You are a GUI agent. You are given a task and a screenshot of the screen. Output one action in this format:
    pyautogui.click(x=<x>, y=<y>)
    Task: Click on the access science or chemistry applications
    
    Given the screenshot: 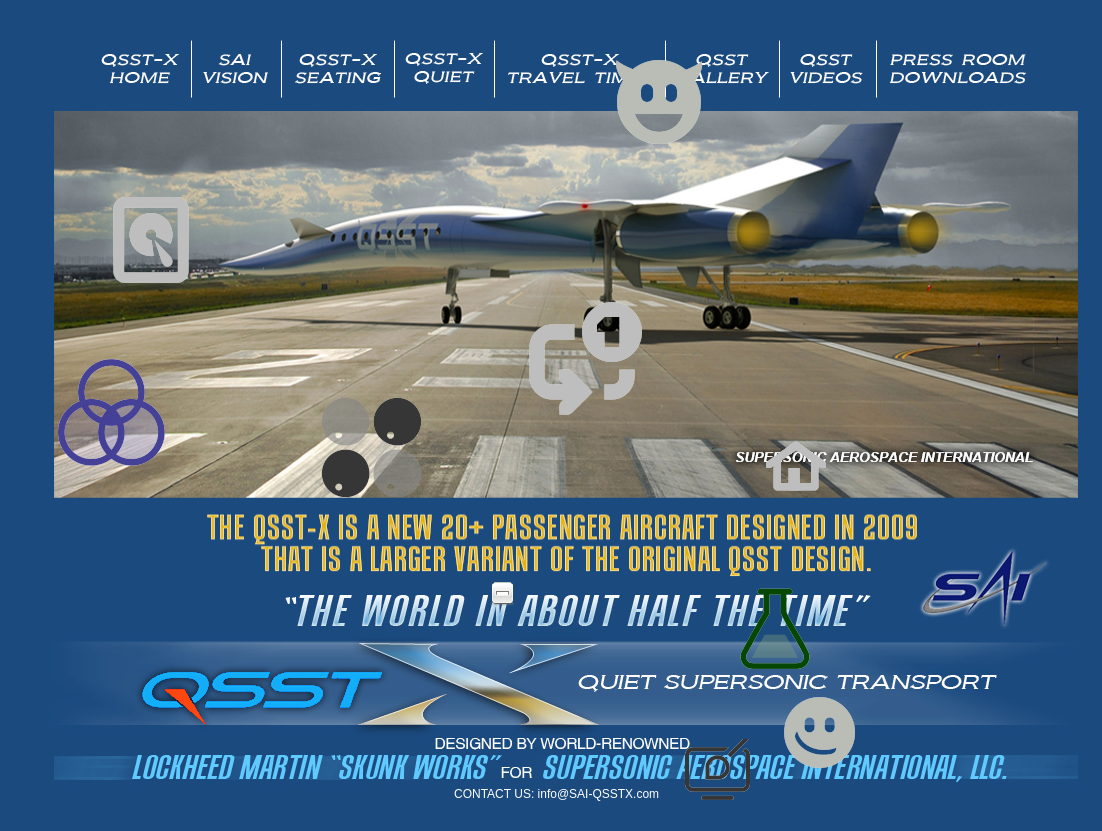 What is the action you would take?
    pyautogui.click(x=775, y=629)
    